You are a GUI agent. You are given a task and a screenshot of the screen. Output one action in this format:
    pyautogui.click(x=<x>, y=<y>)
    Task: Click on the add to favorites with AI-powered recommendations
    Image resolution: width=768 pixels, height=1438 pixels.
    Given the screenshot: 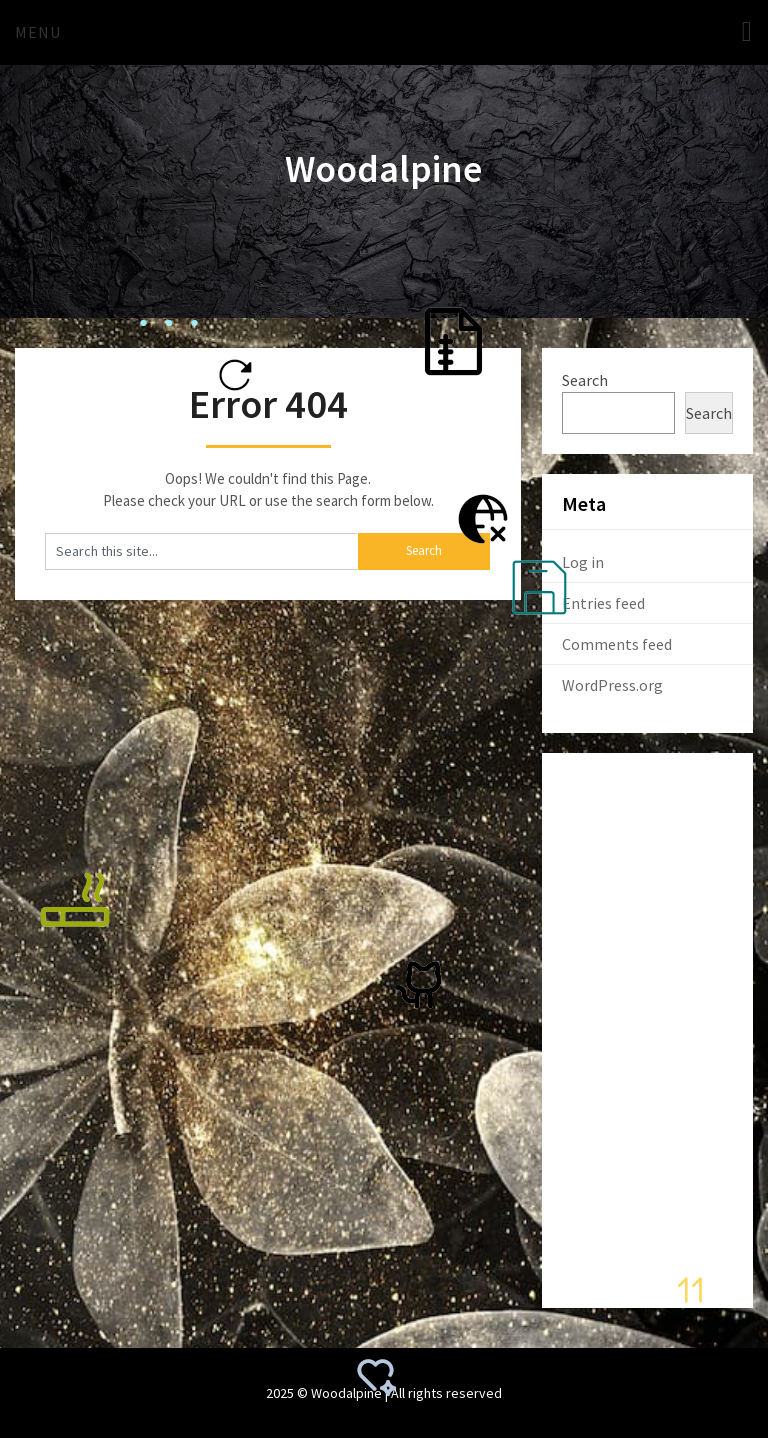 What is the action you would take?
    pyautogui.click(x=375, y=1375)
    